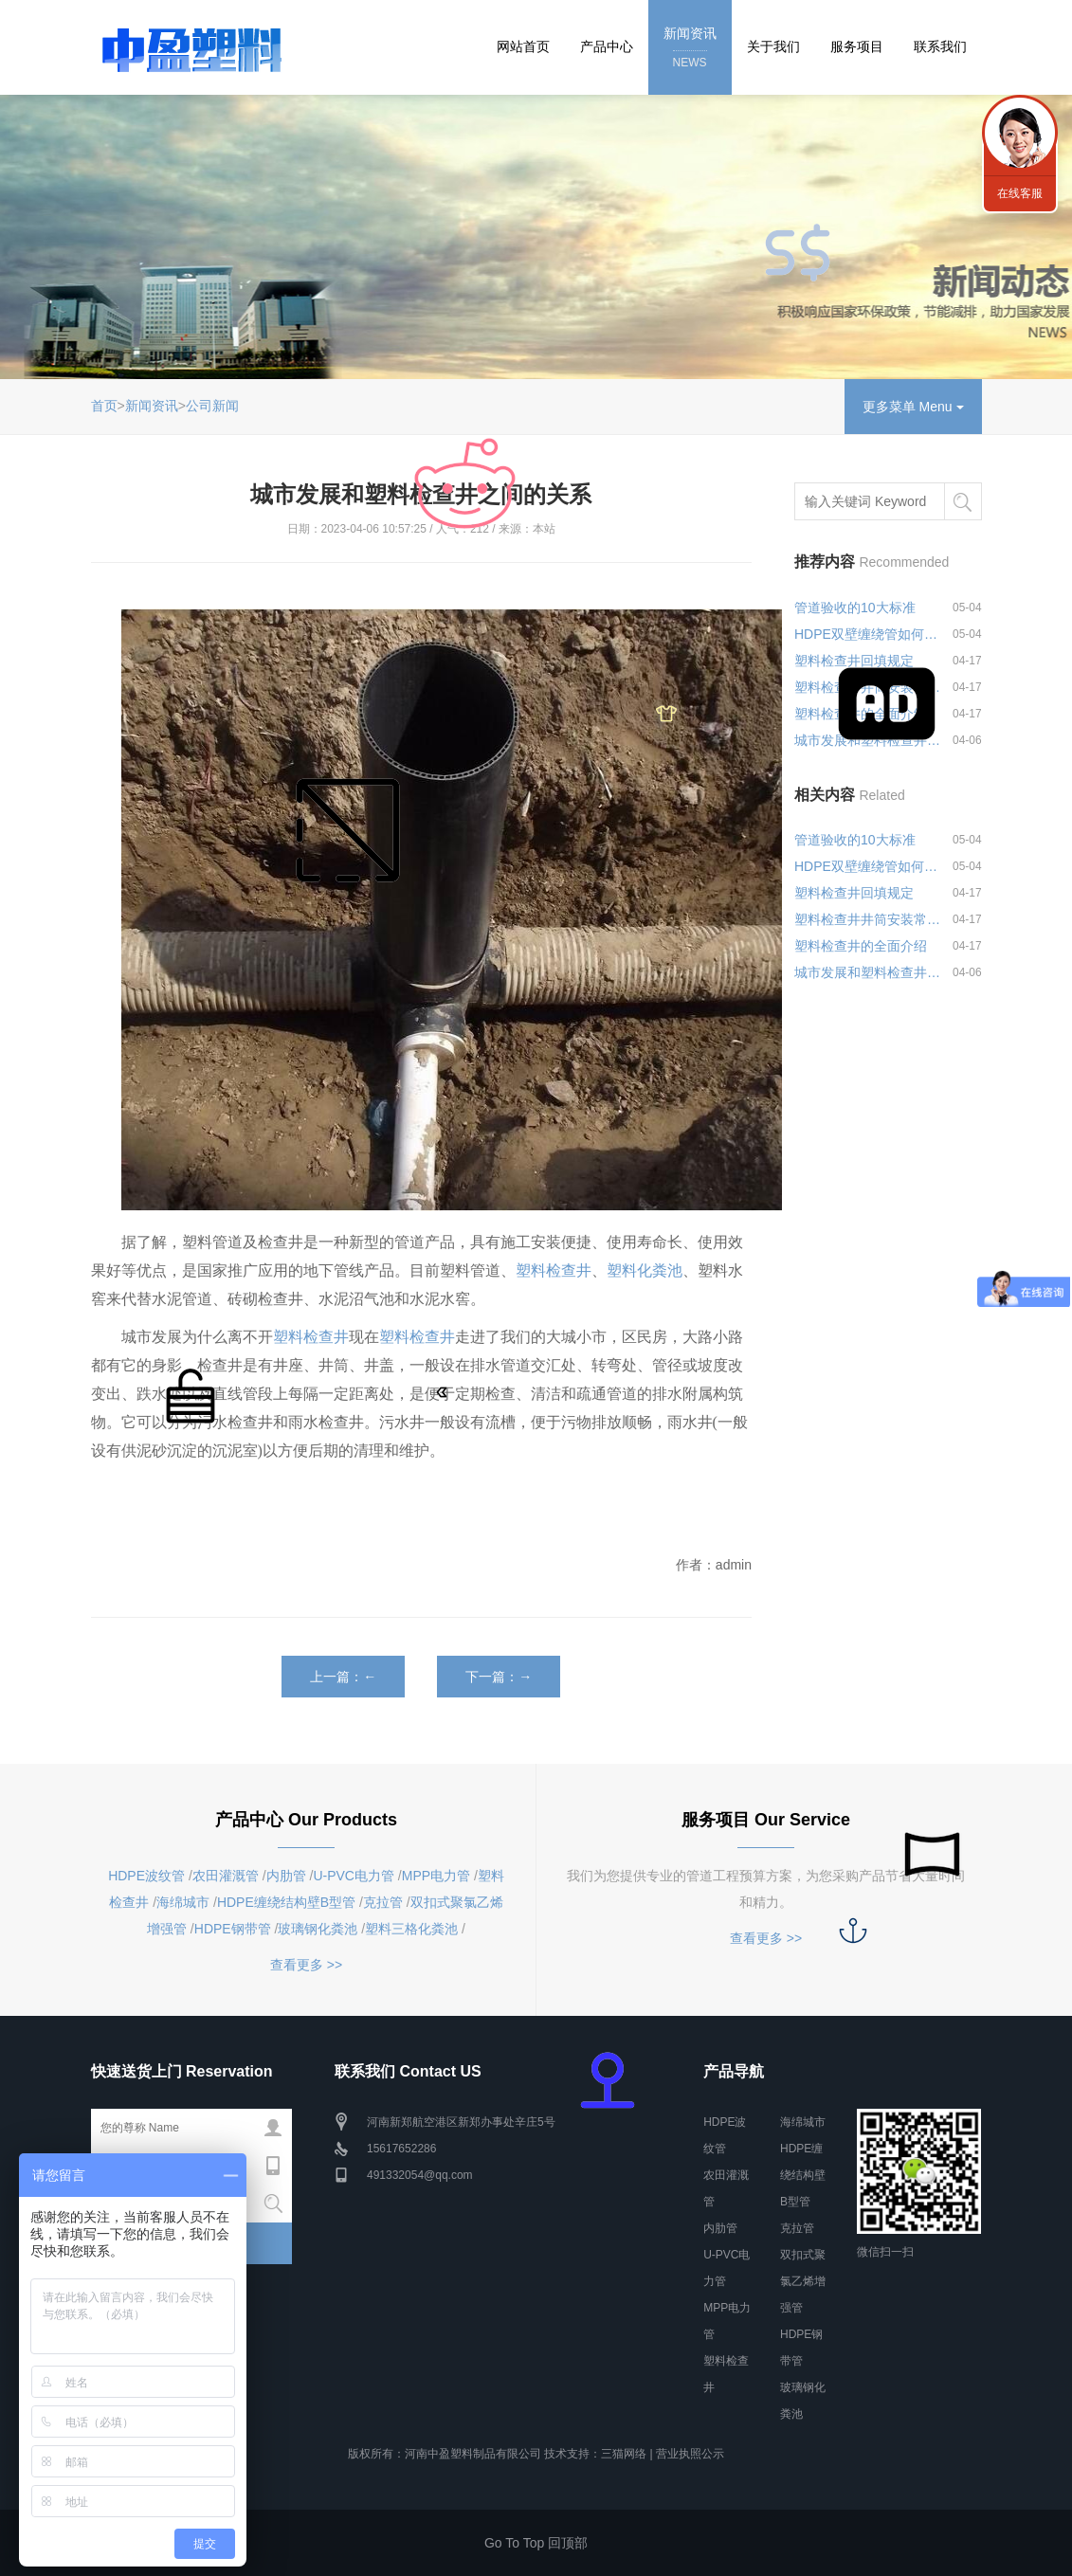 The height and width of the screenshot is (2576, 1072). I want to click on anchor link or element to a fixed position, so click(853, 1931).